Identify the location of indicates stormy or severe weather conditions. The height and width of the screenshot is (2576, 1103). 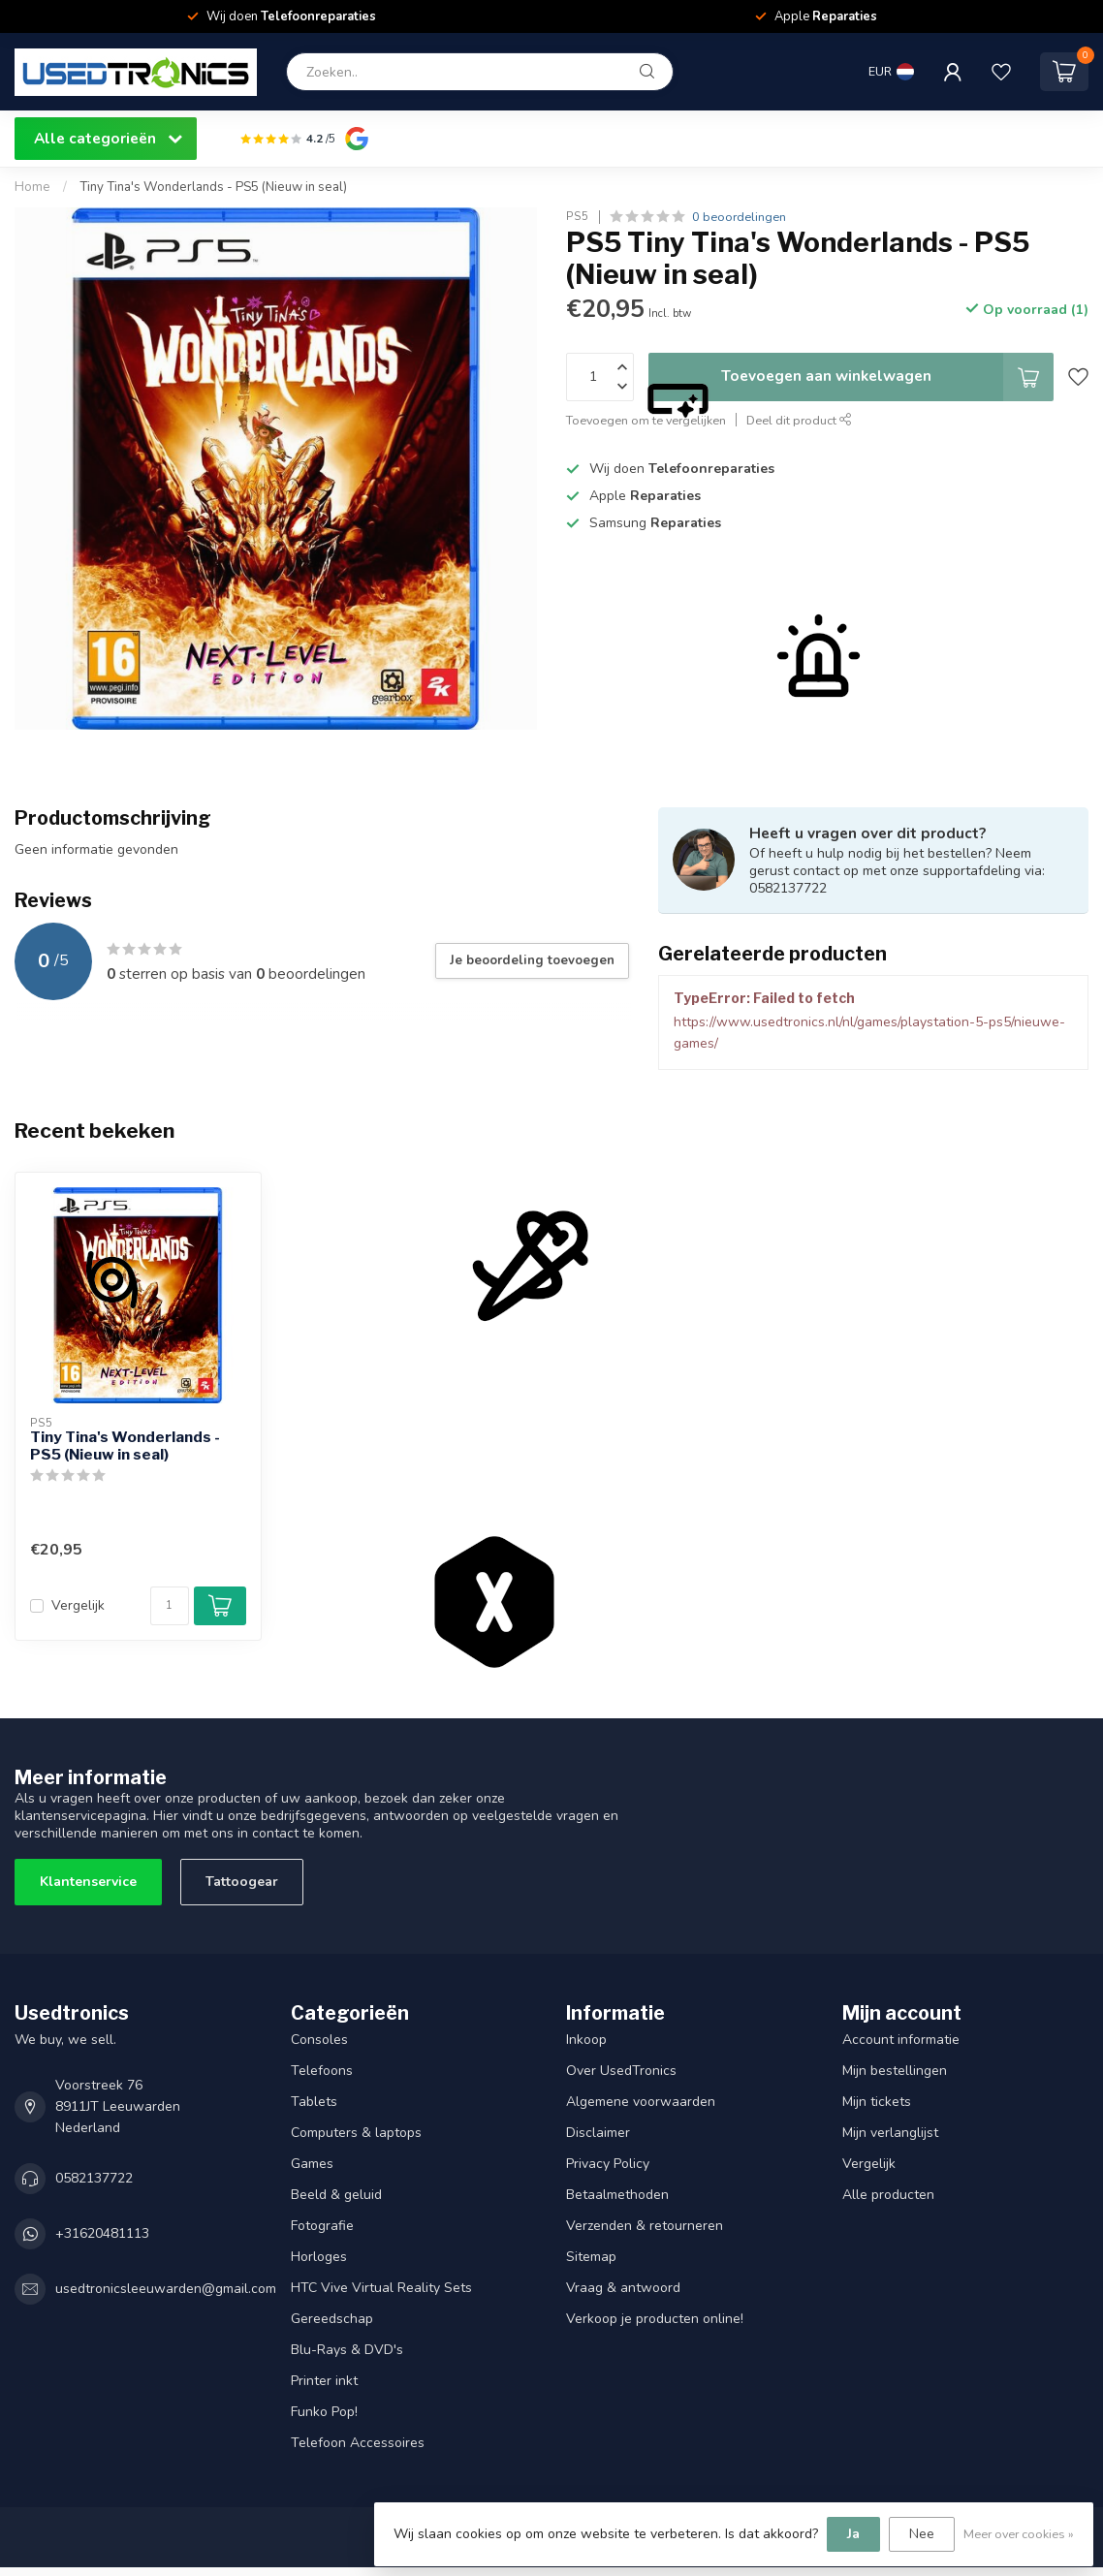
(111, 1279).